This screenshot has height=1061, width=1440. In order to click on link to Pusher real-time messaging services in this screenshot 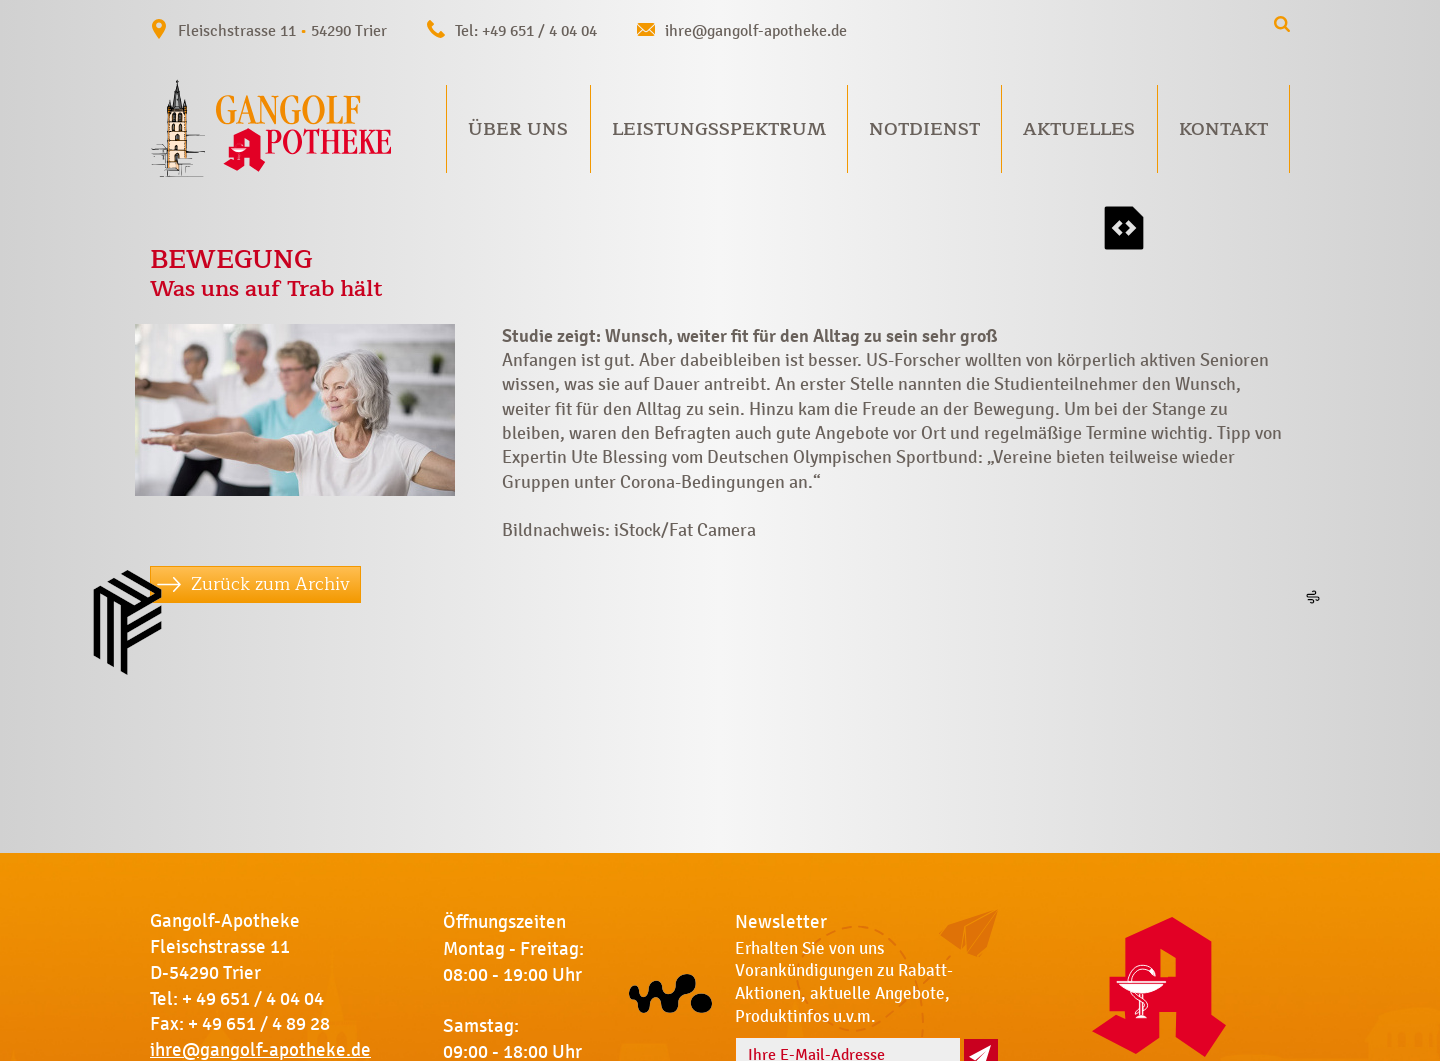, I will do `click(127, 622)`.